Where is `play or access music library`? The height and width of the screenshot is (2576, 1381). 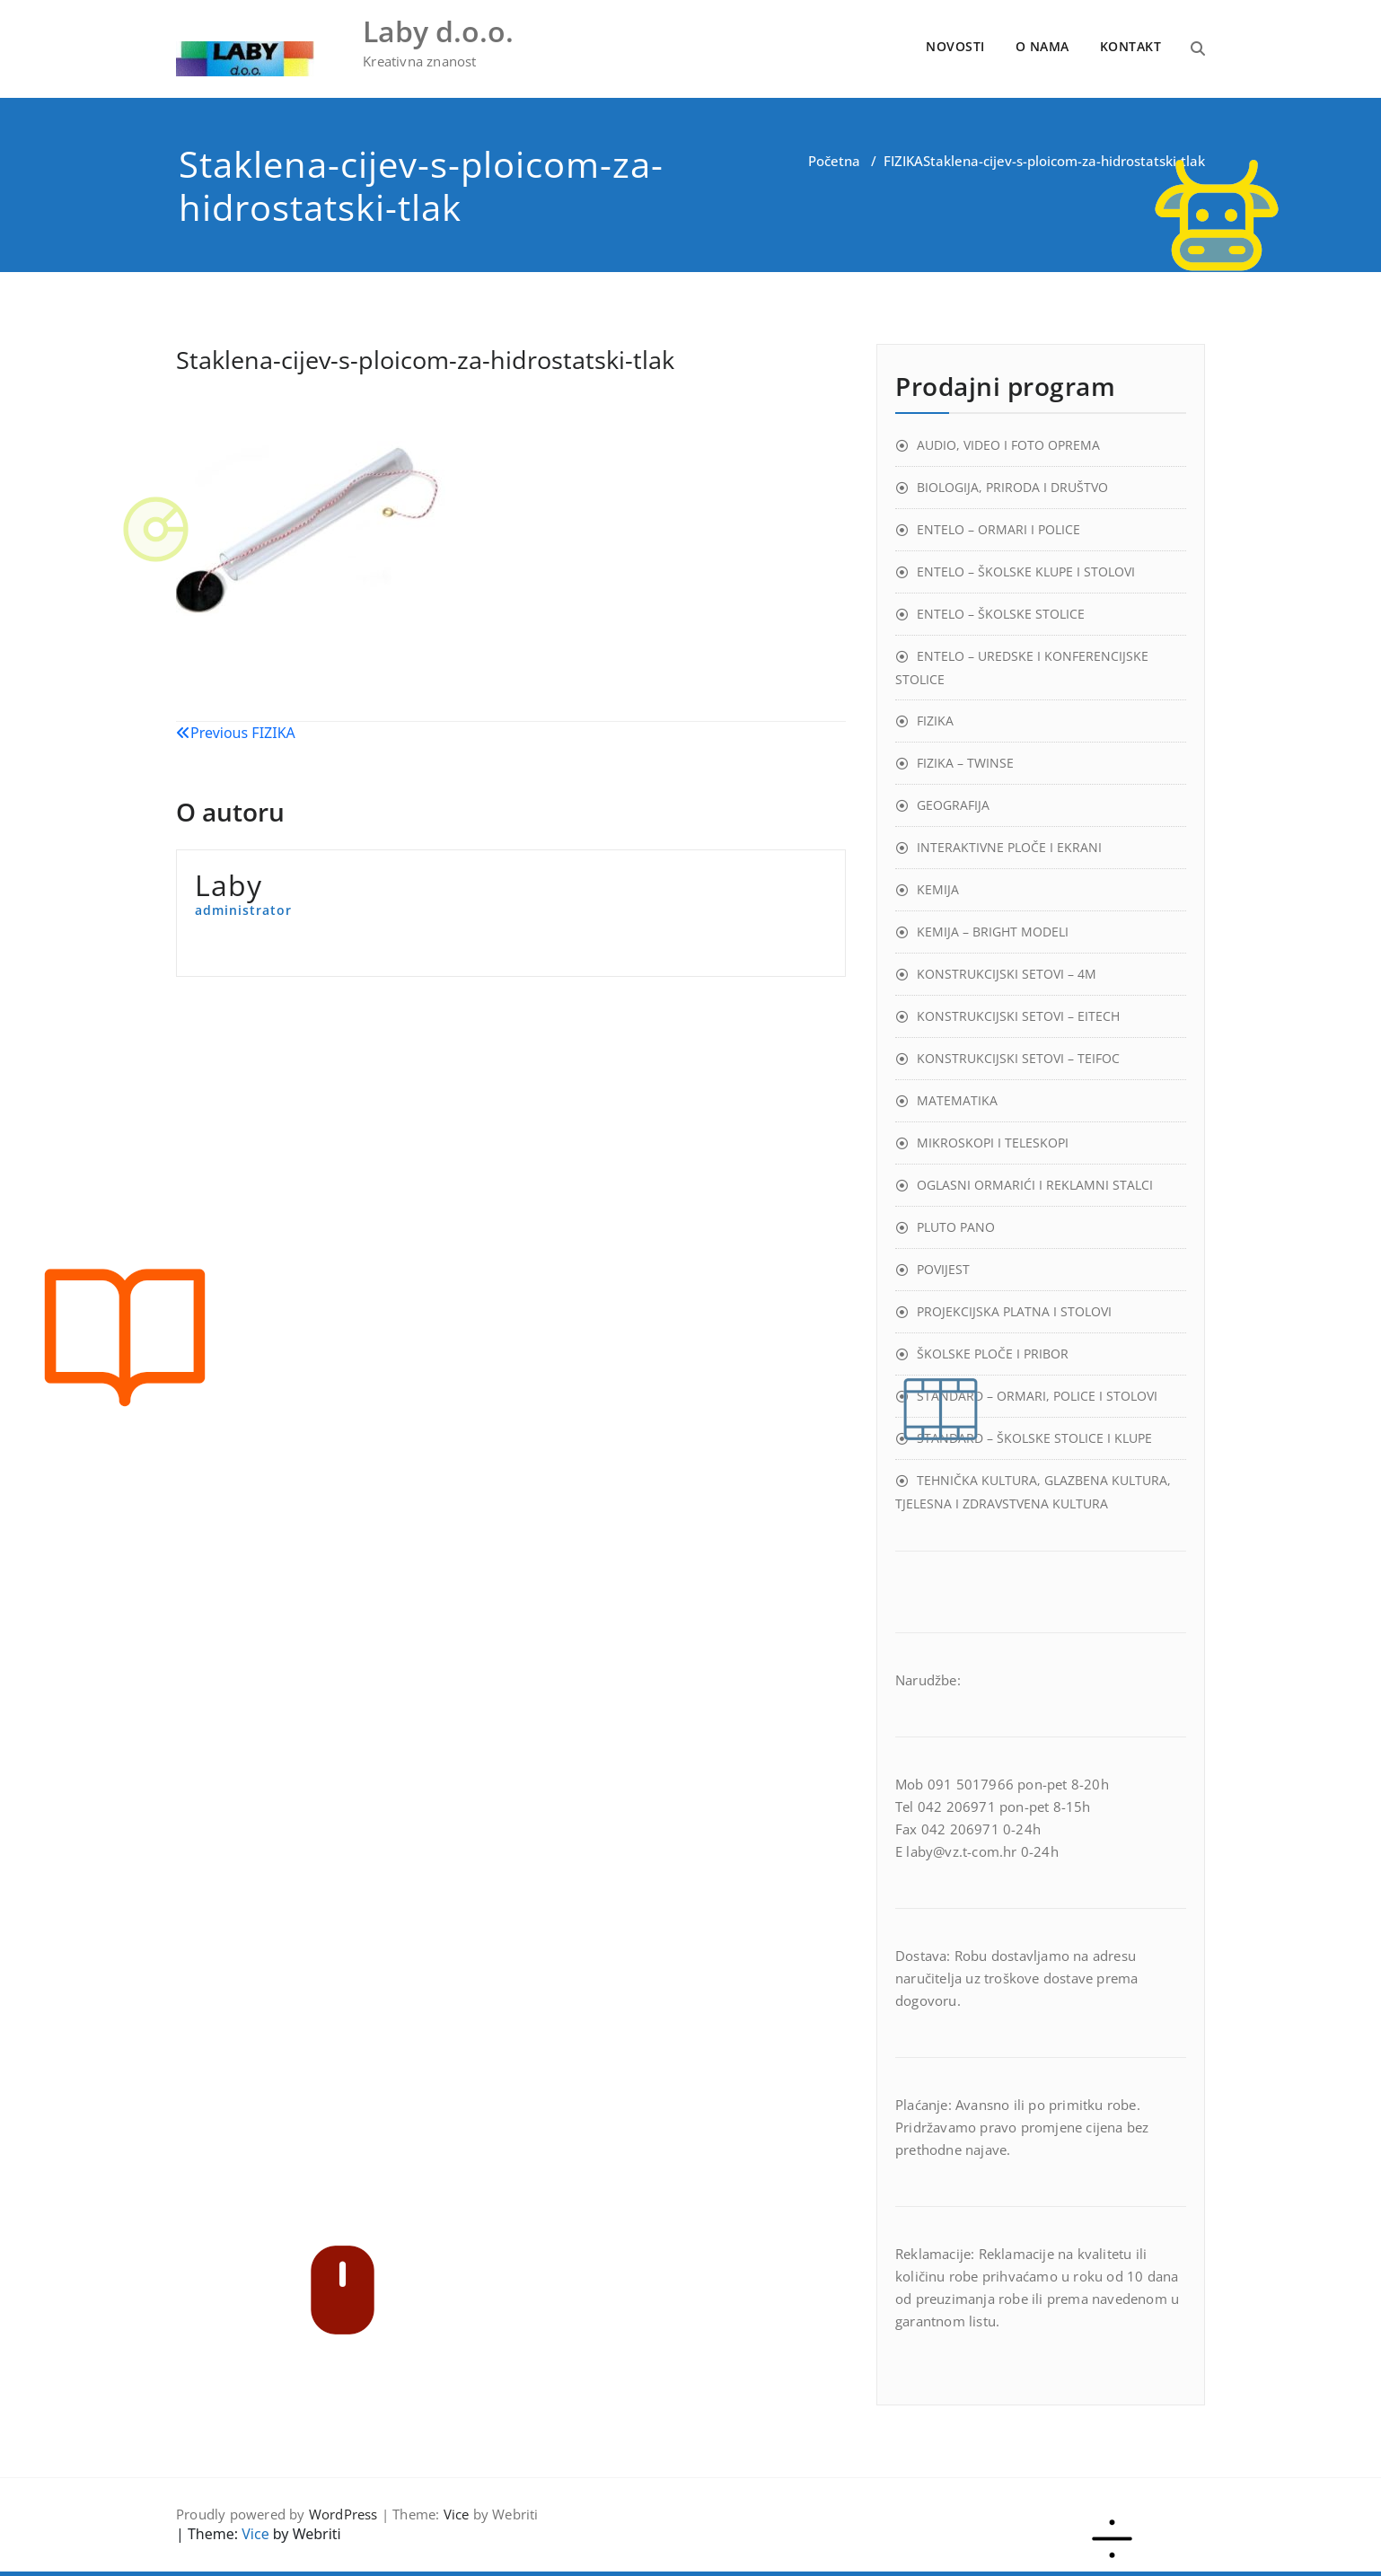
play or access music library is located at coordinates (155, 529).